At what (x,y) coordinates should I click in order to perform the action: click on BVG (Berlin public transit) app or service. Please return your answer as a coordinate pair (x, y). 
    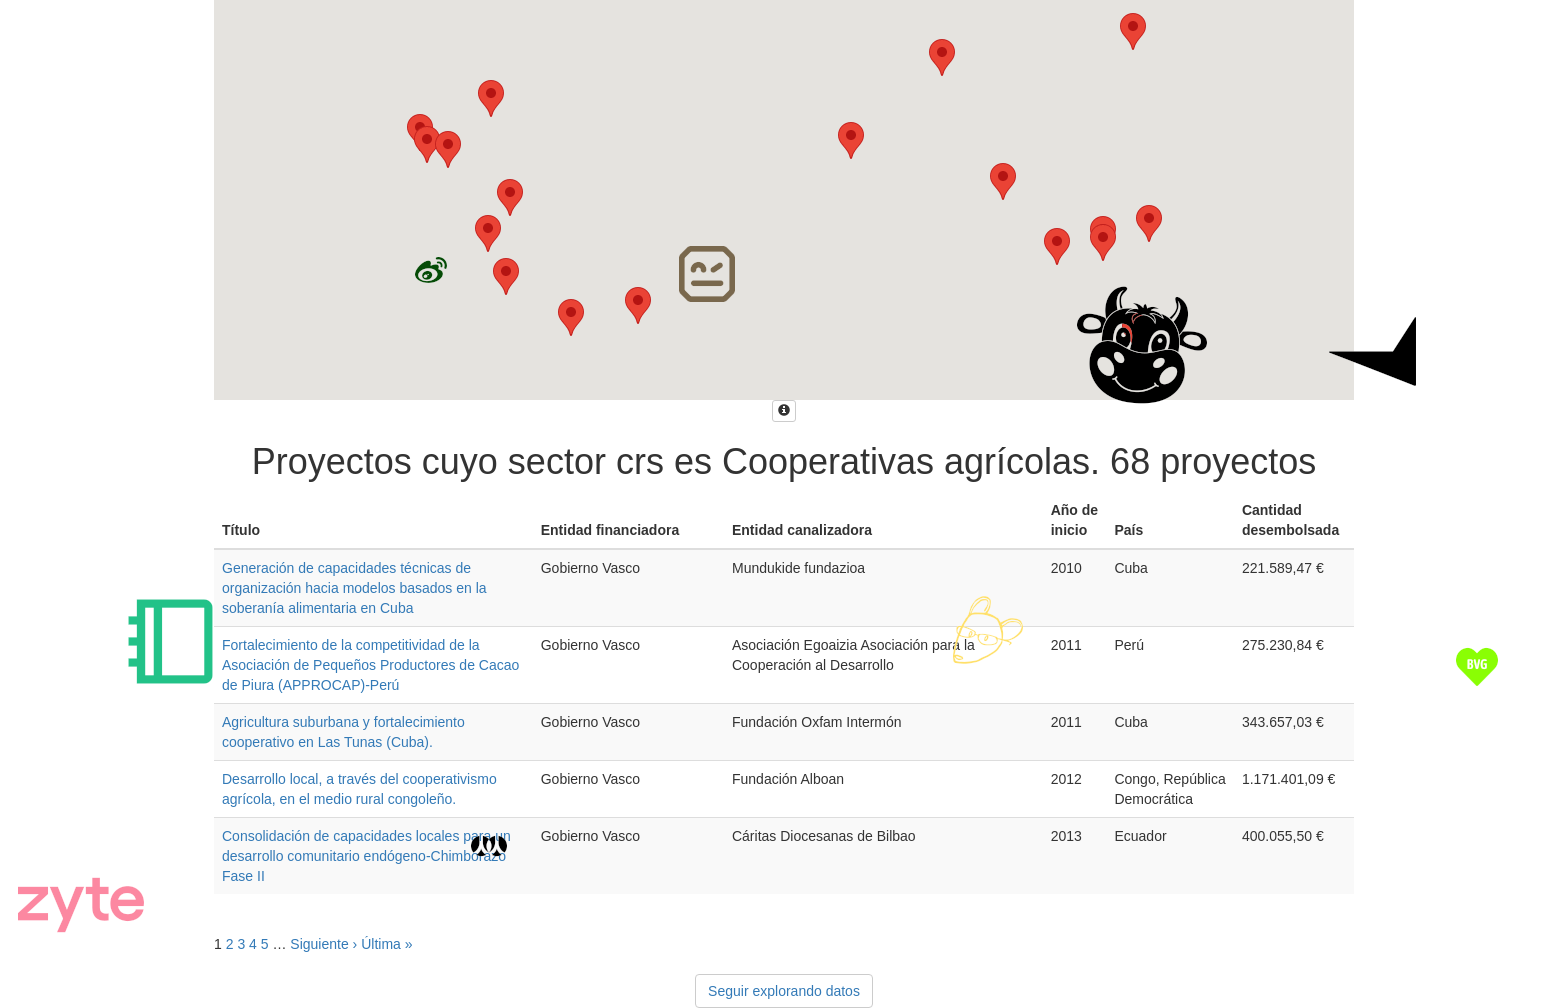
    Looking at the image, I should click on (1477, 667).